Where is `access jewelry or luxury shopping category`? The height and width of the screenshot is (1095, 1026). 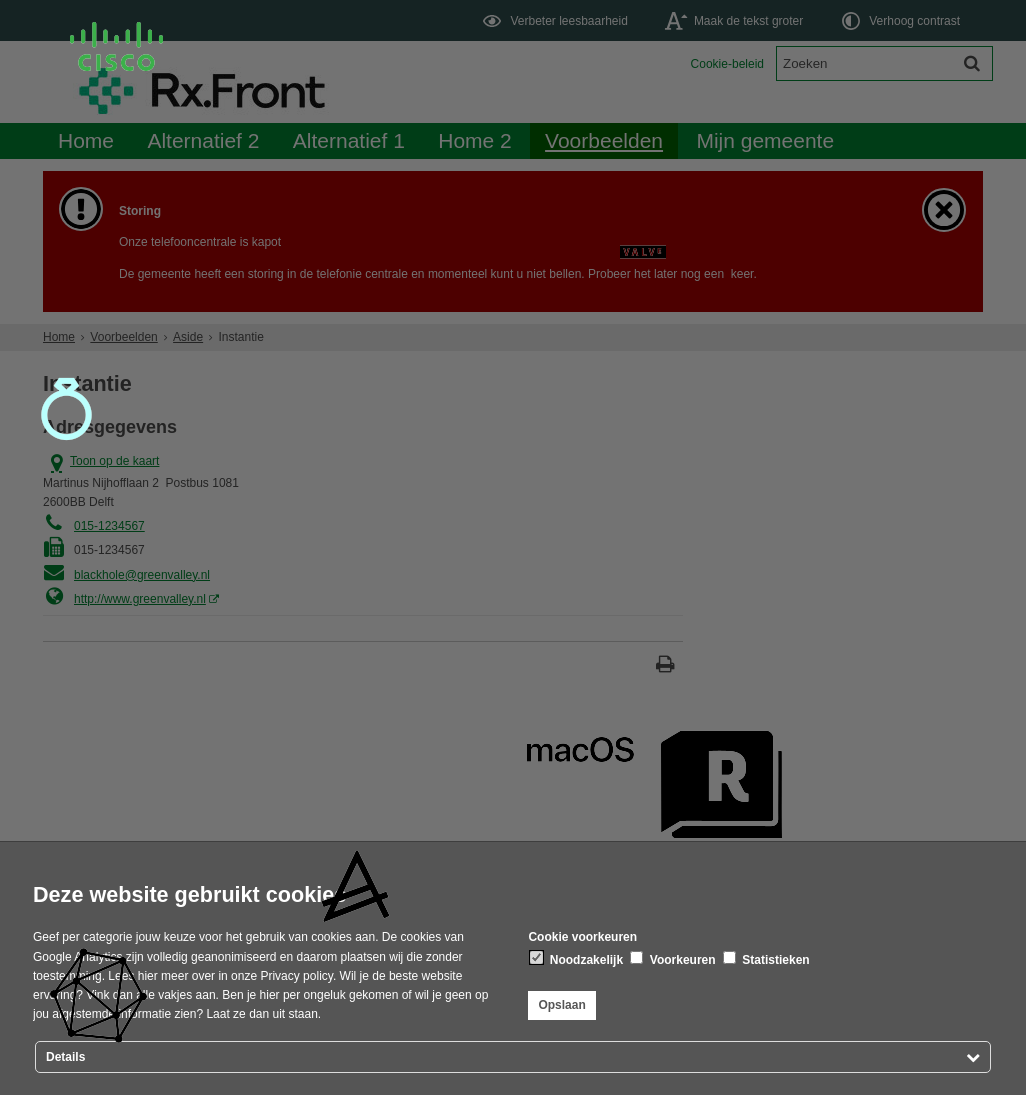 access jewelry or luxury shopping category is located at coordinates (66, 410).